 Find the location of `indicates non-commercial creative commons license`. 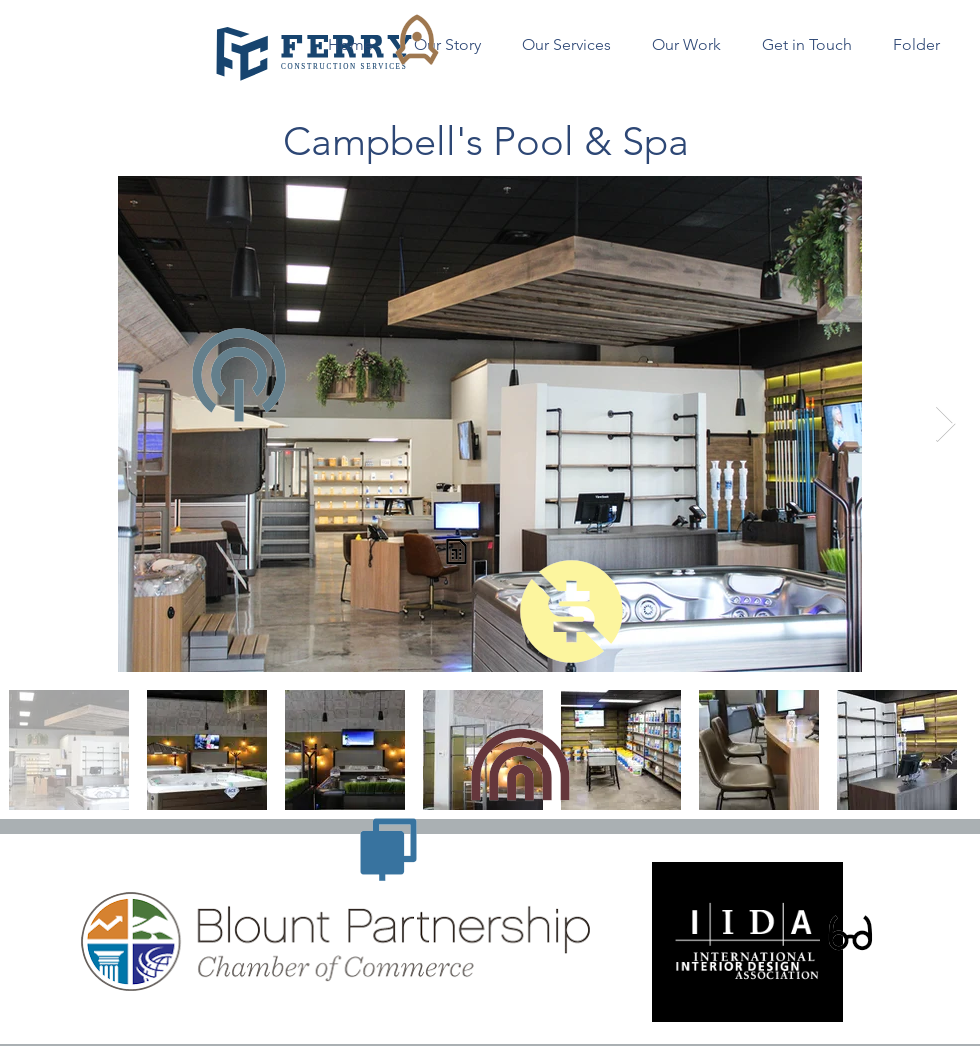

indicates non-commercial creative commons license is located at coordinates (571, 611).